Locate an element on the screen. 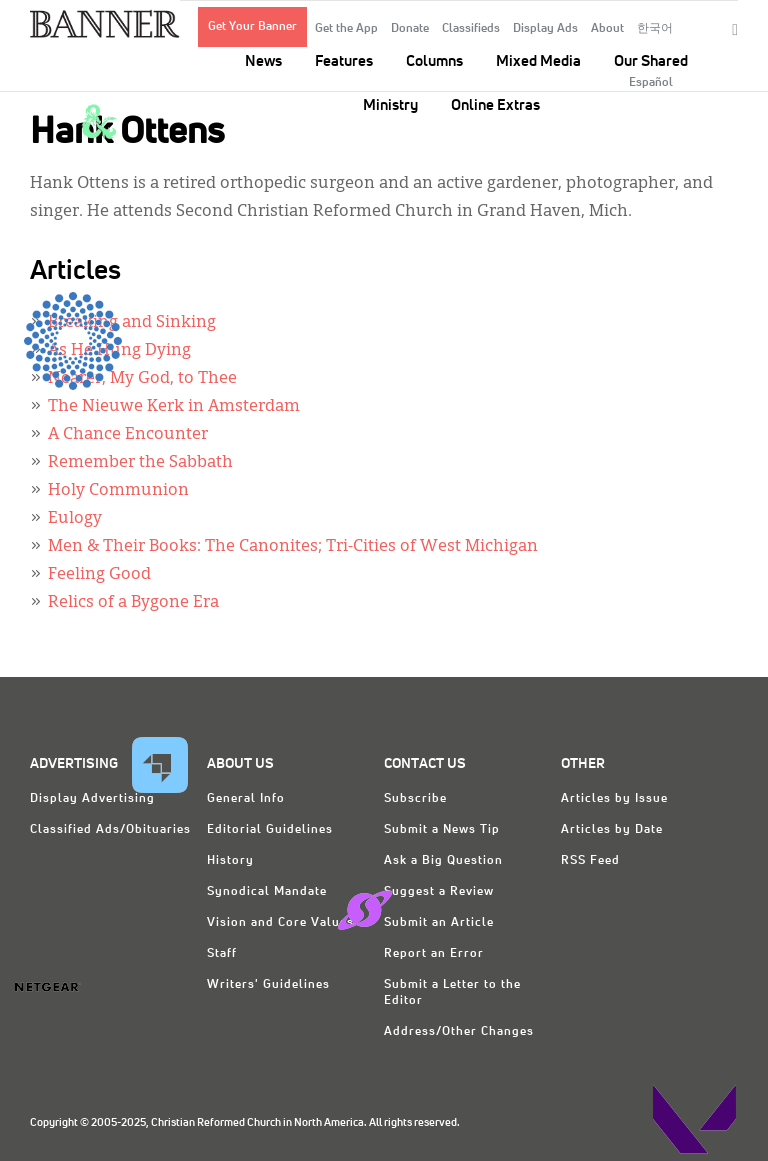 The image size is (768, 1161). Dungeons & Dragons logo is located at coordinates (99, 121).